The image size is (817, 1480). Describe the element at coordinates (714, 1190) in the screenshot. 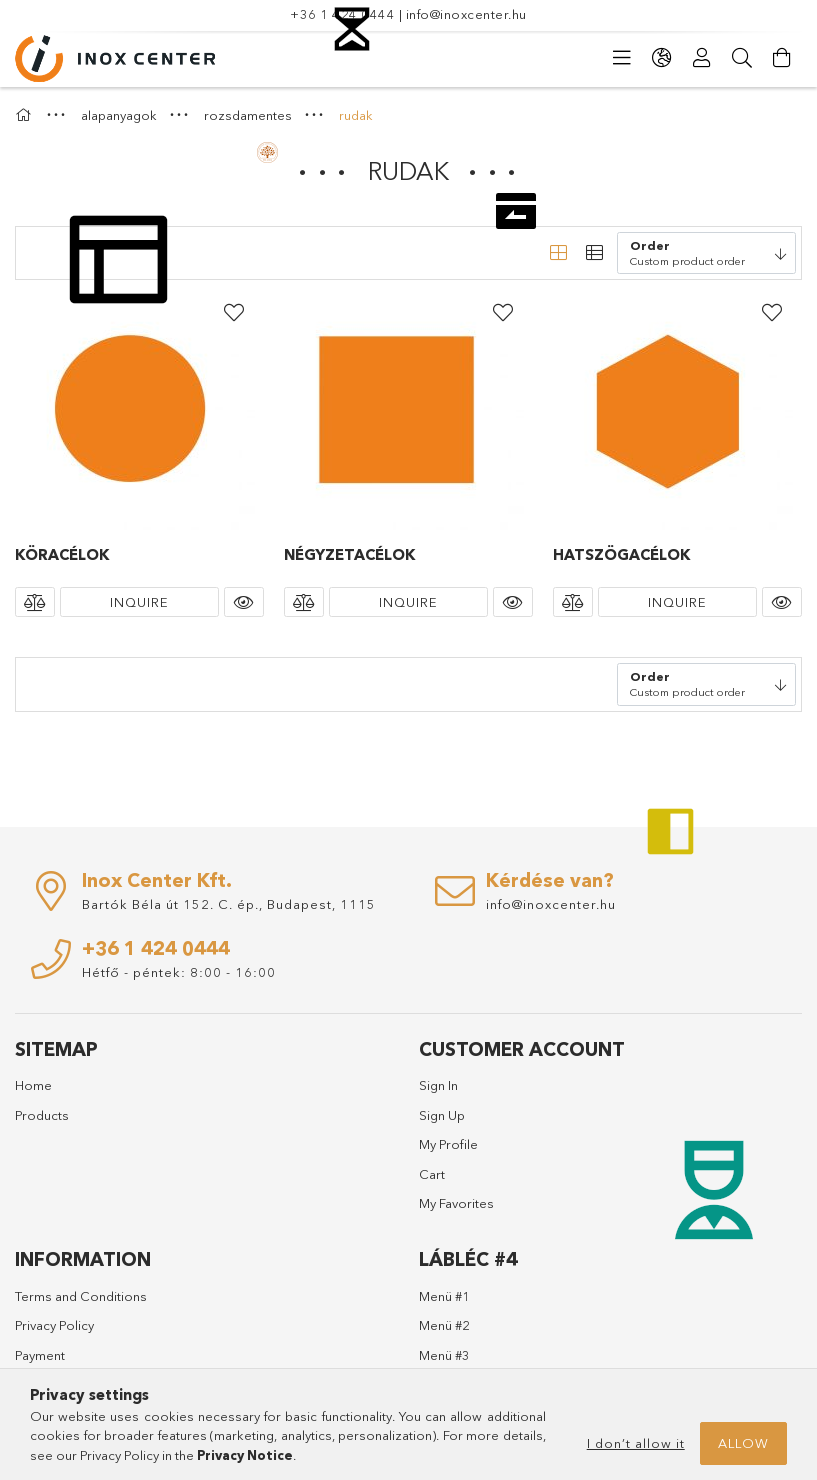

I see `access nursing or medical staff information` at that location.